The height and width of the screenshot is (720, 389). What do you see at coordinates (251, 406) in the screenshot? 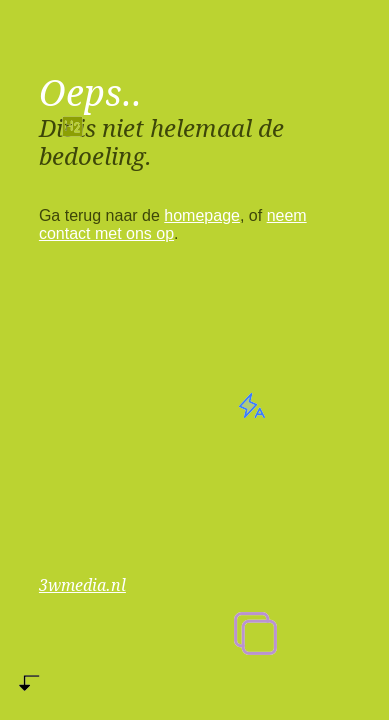
I see `toggle auto-flash mode in camera settings` at bounding box center [251, 406].